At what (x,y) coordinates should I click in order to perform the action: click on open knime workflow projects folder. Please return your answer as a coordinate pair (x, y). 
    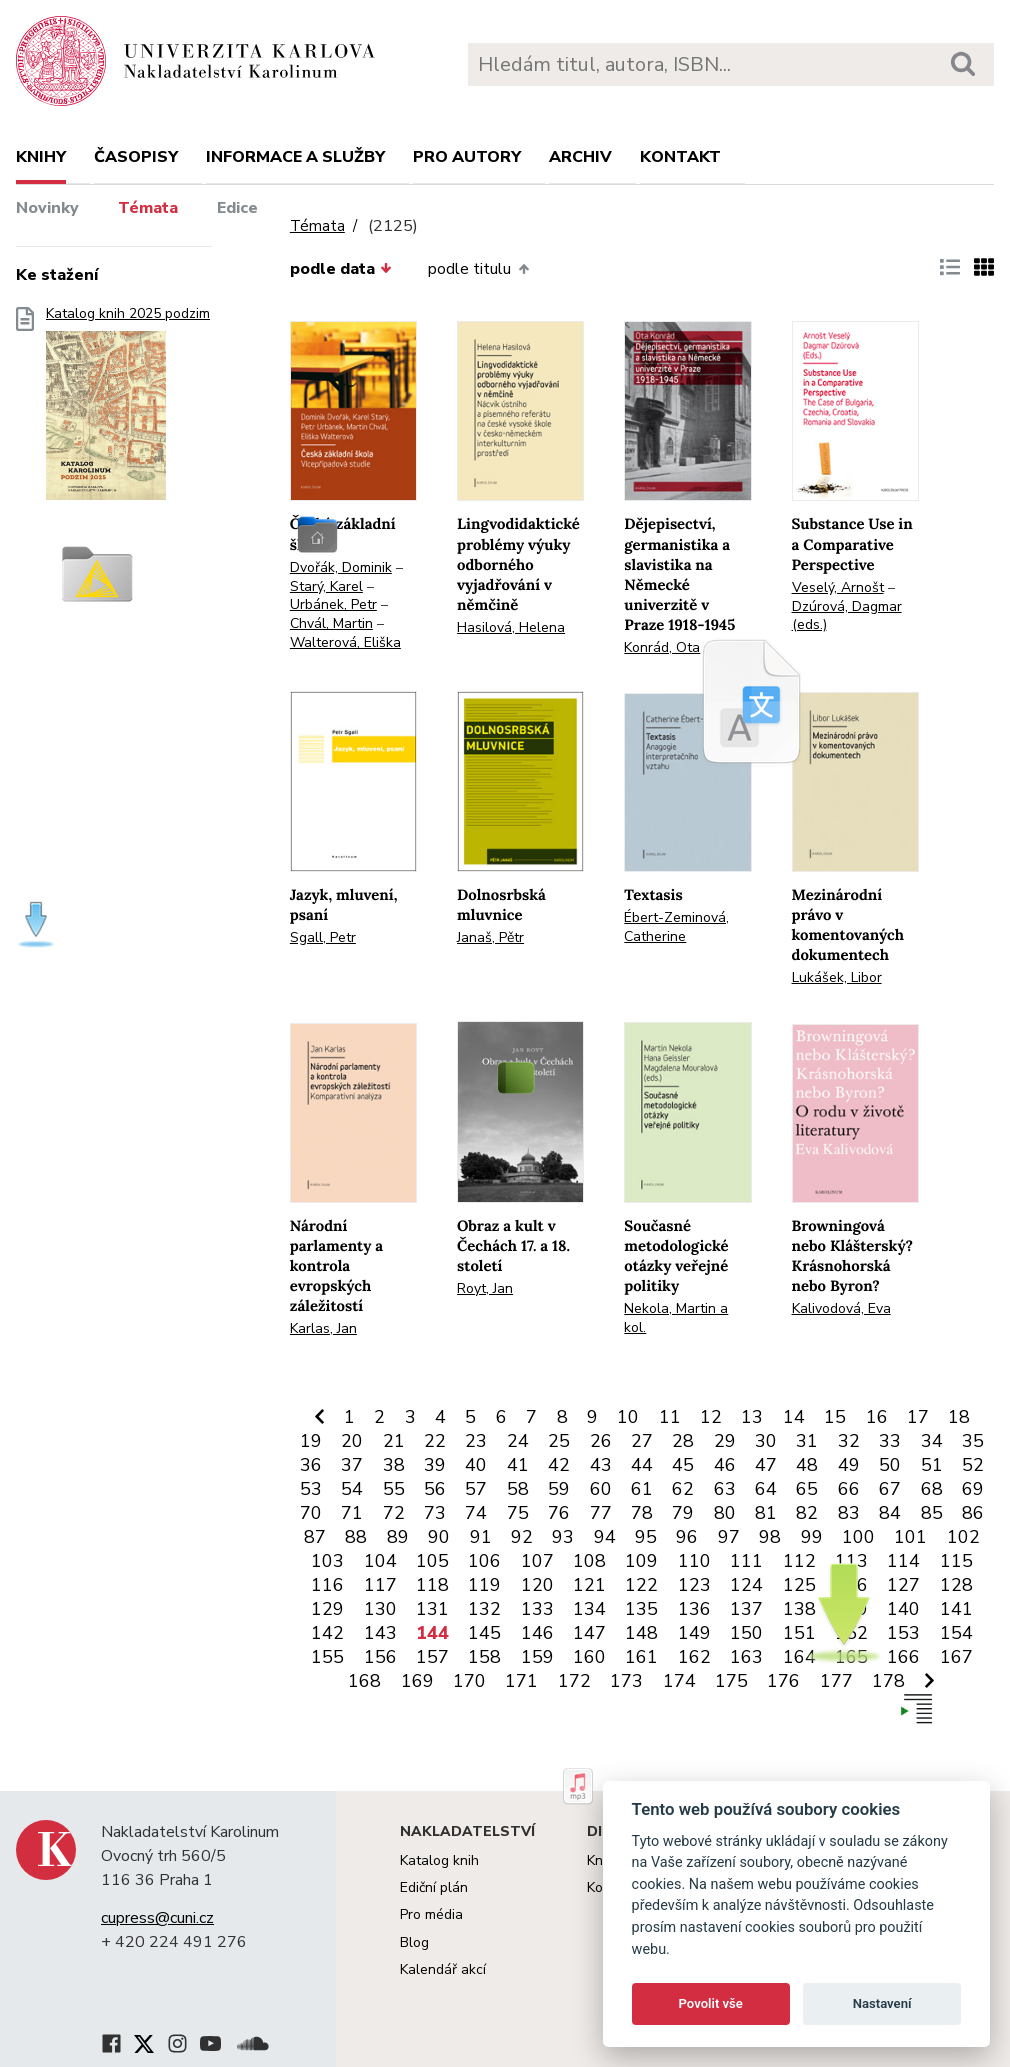
    Looking at the image, I should click on (97, 576).